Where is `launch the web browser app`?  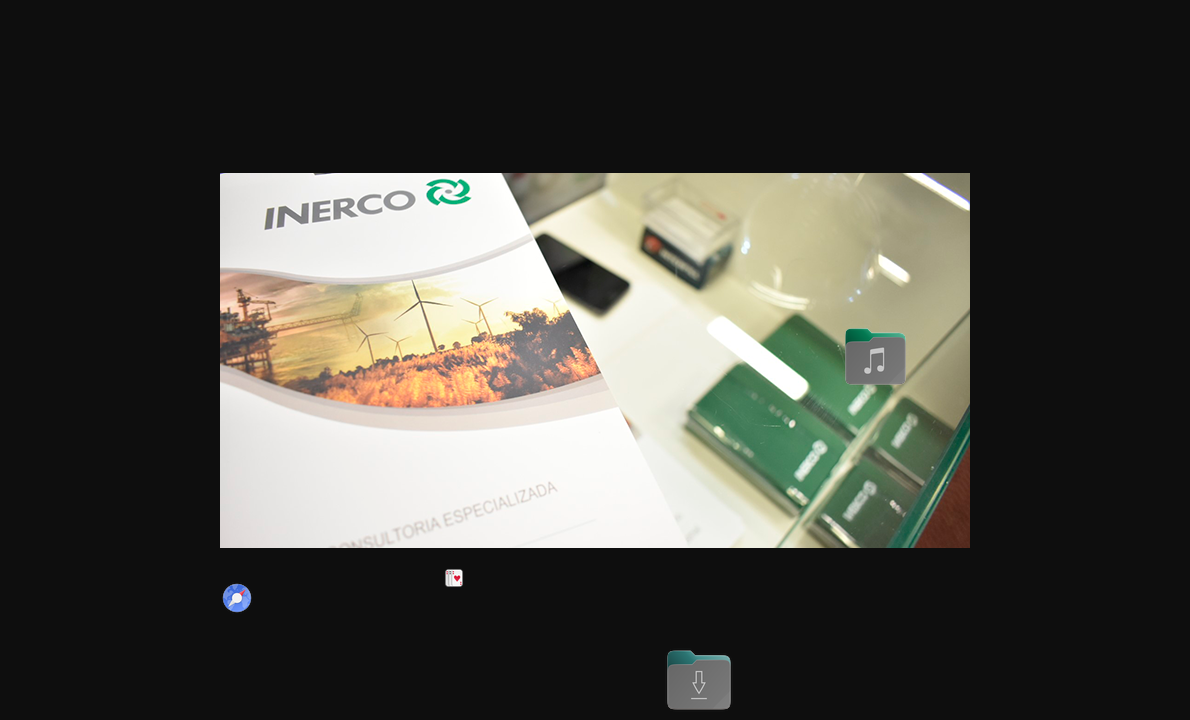 launch the web browser app is located at coordinates (237, 598).